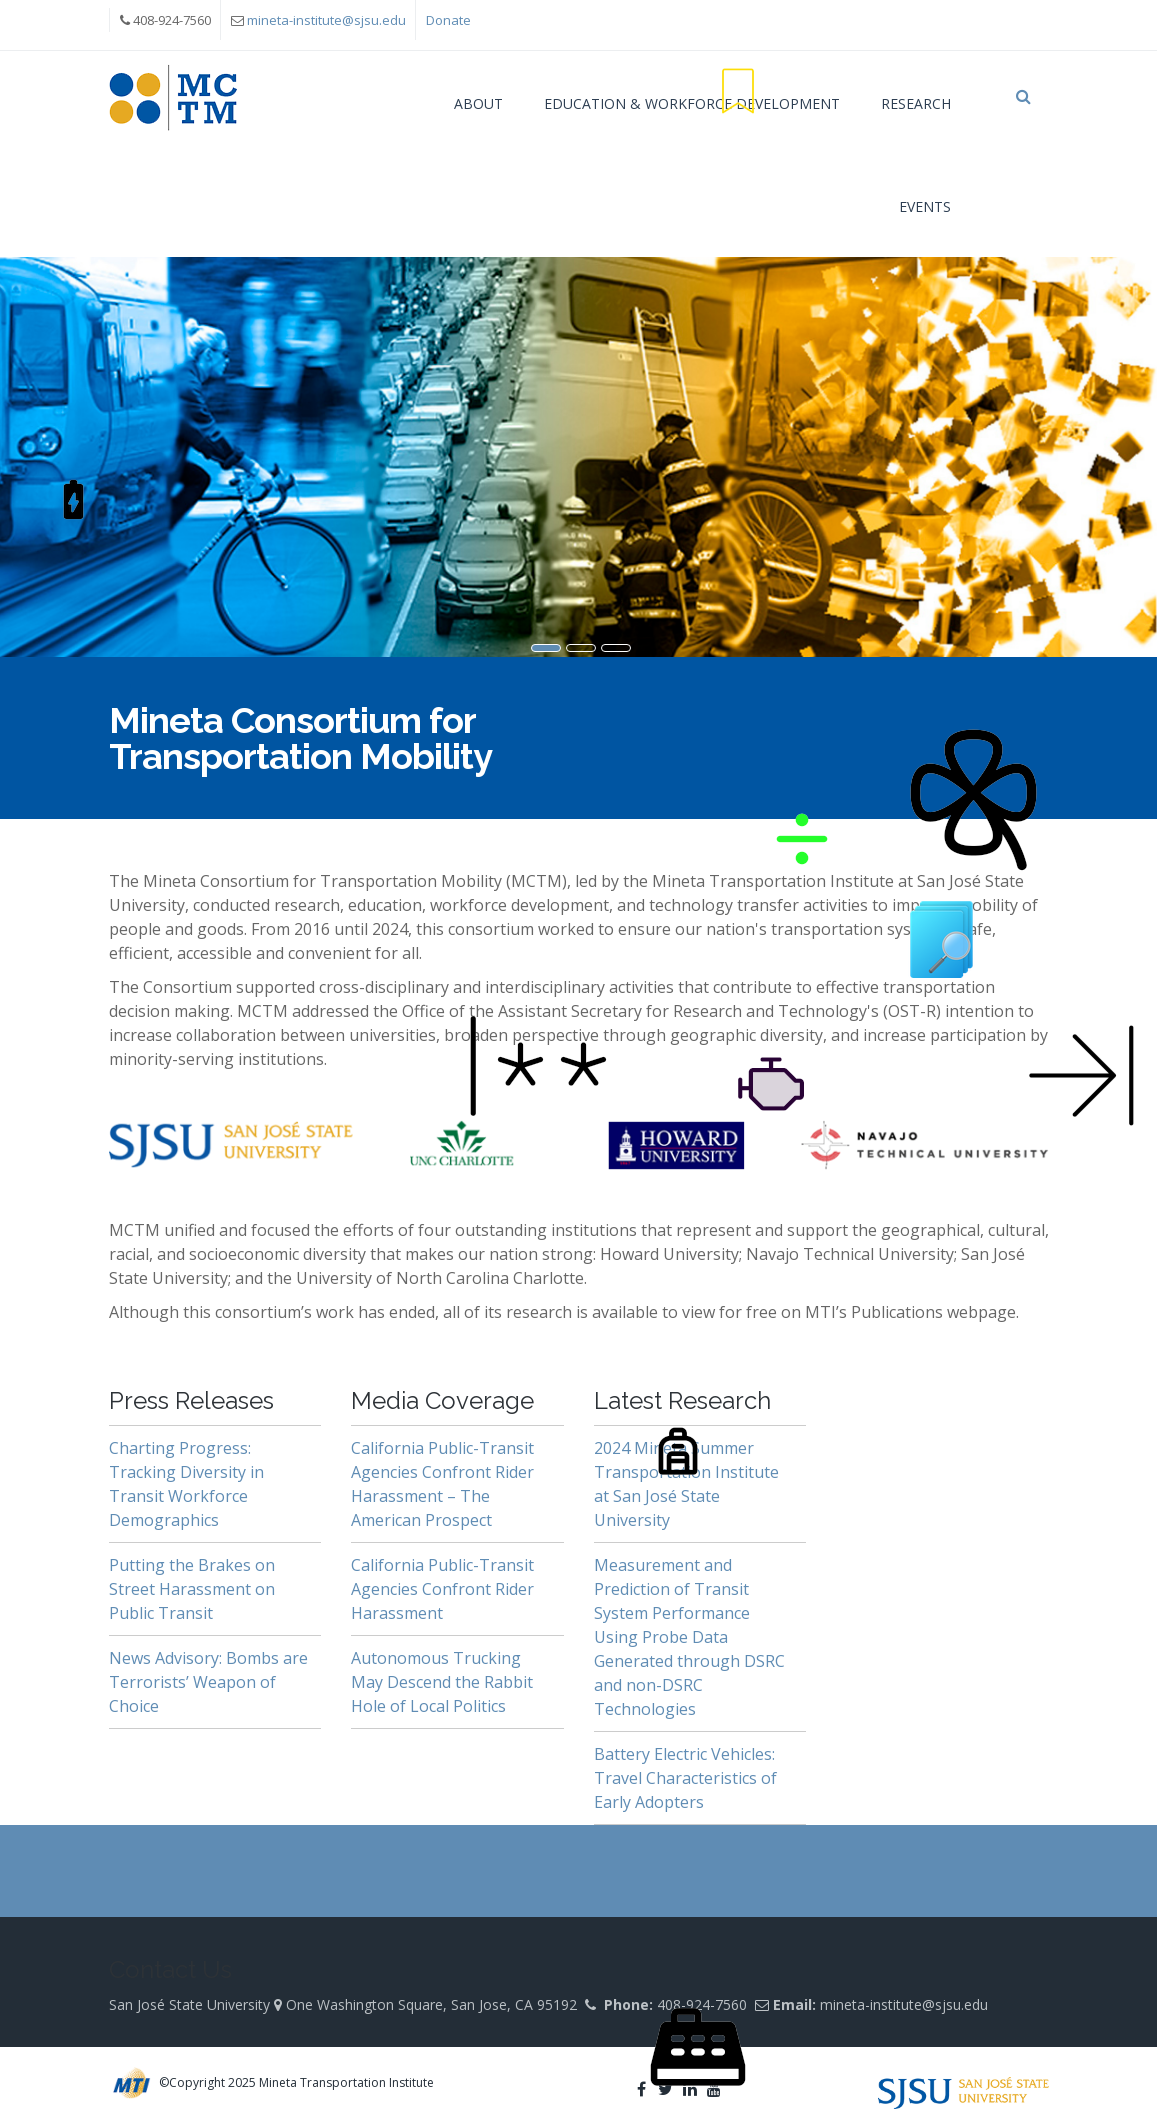 Image resolution: width=1157 pixels, height=2126 pixels. I want to click on indicates a lucky or bonus reward, so click(973, 797).